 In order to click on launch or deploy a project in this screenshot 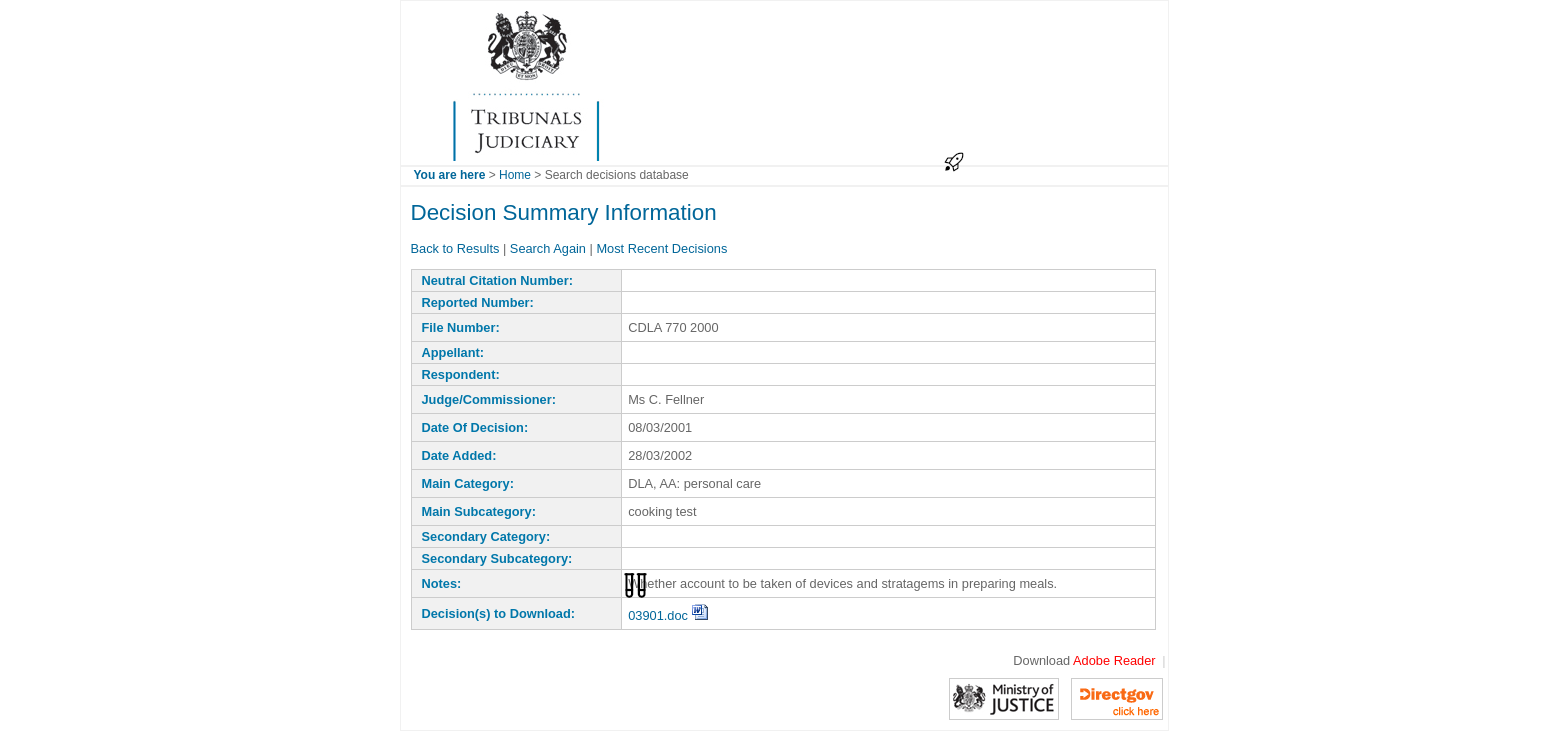, I will do `click(954, 162)`.